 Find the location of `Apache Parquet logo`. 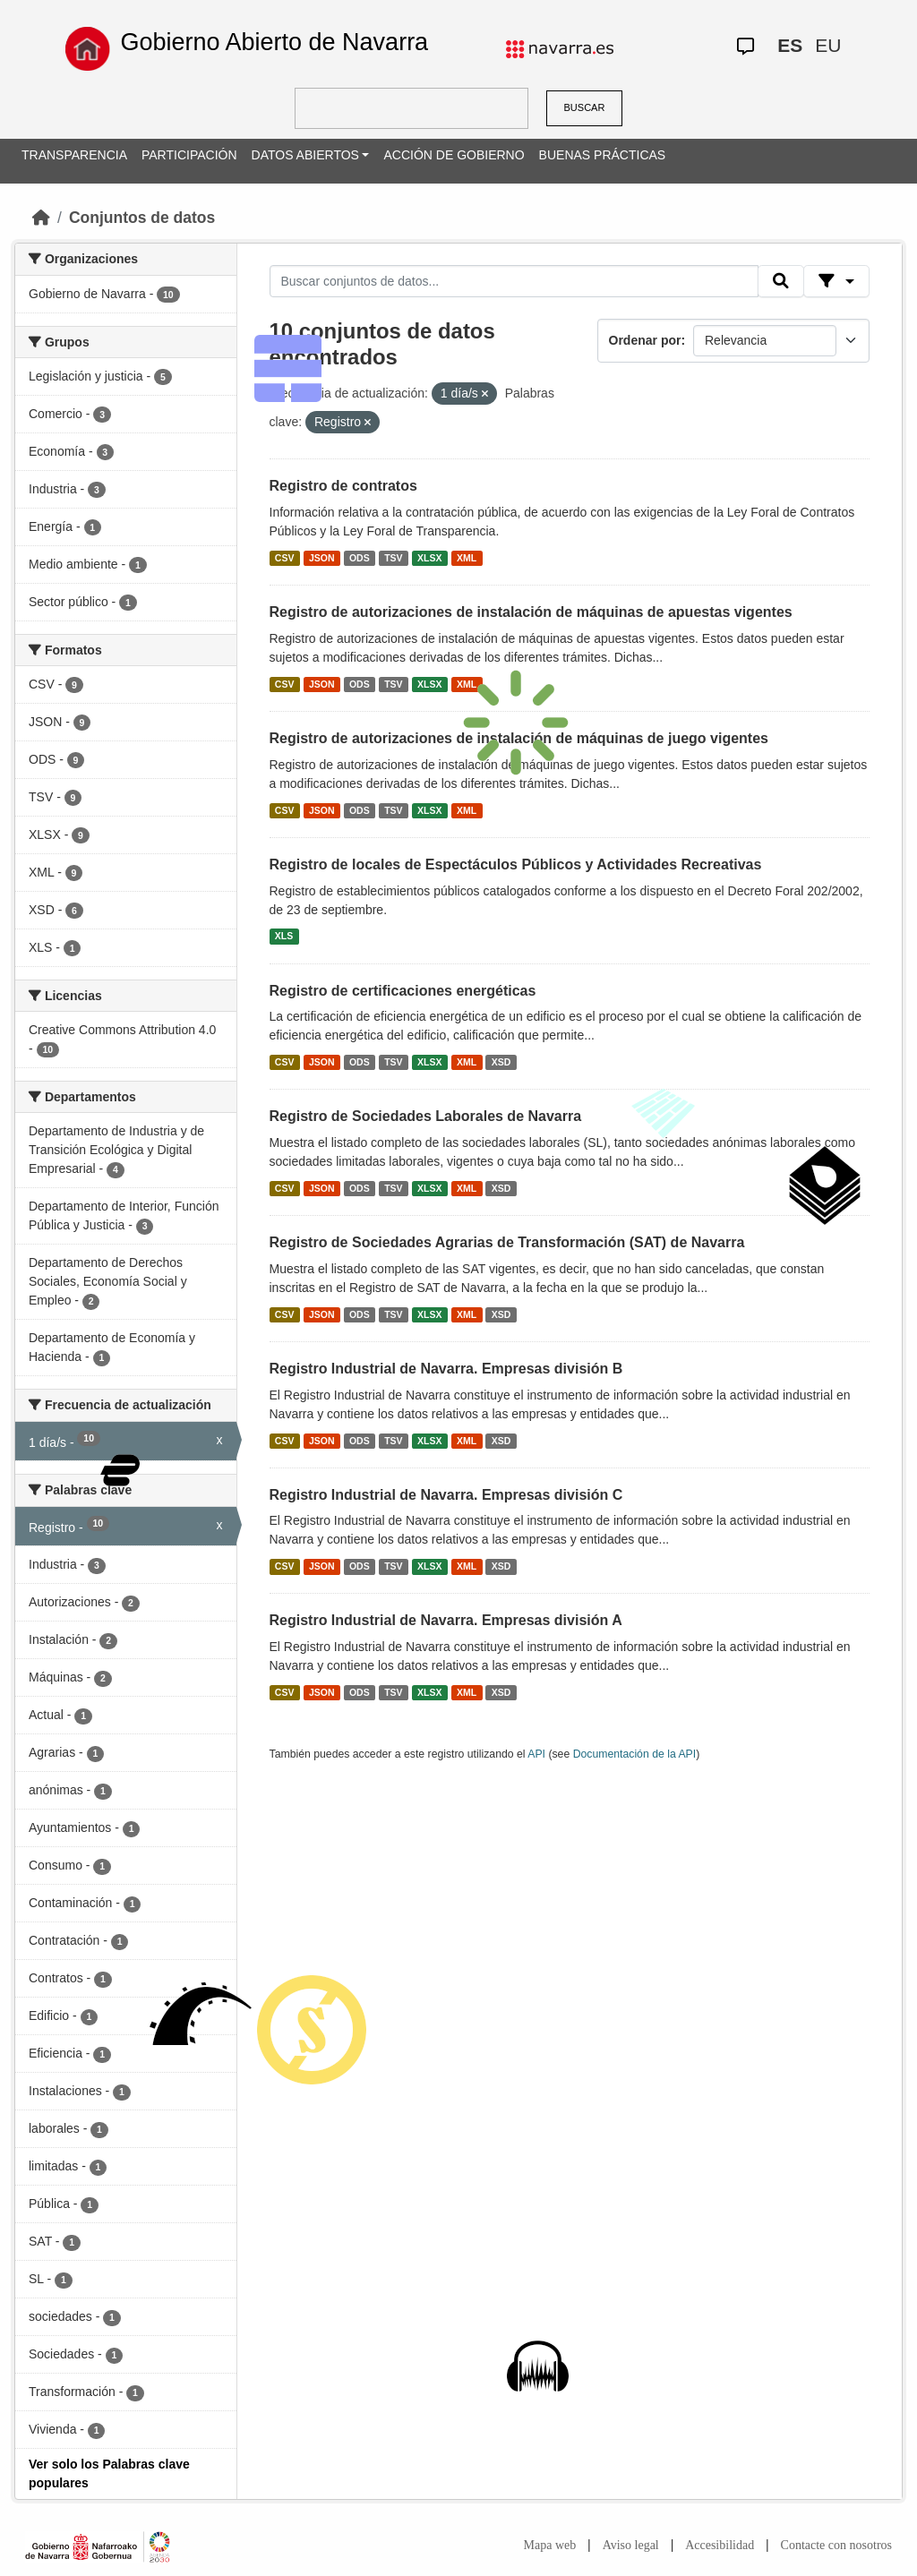

Apache Parquet logo is located at coordinates (663, 1113).